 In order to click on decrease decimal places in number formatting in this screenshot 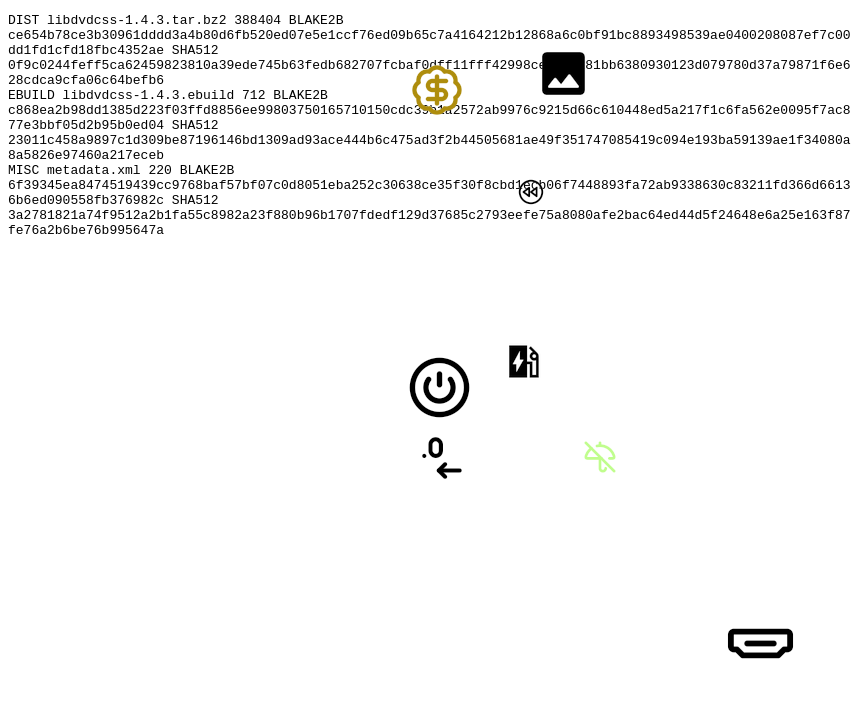, I will do `click(443, 458)`.